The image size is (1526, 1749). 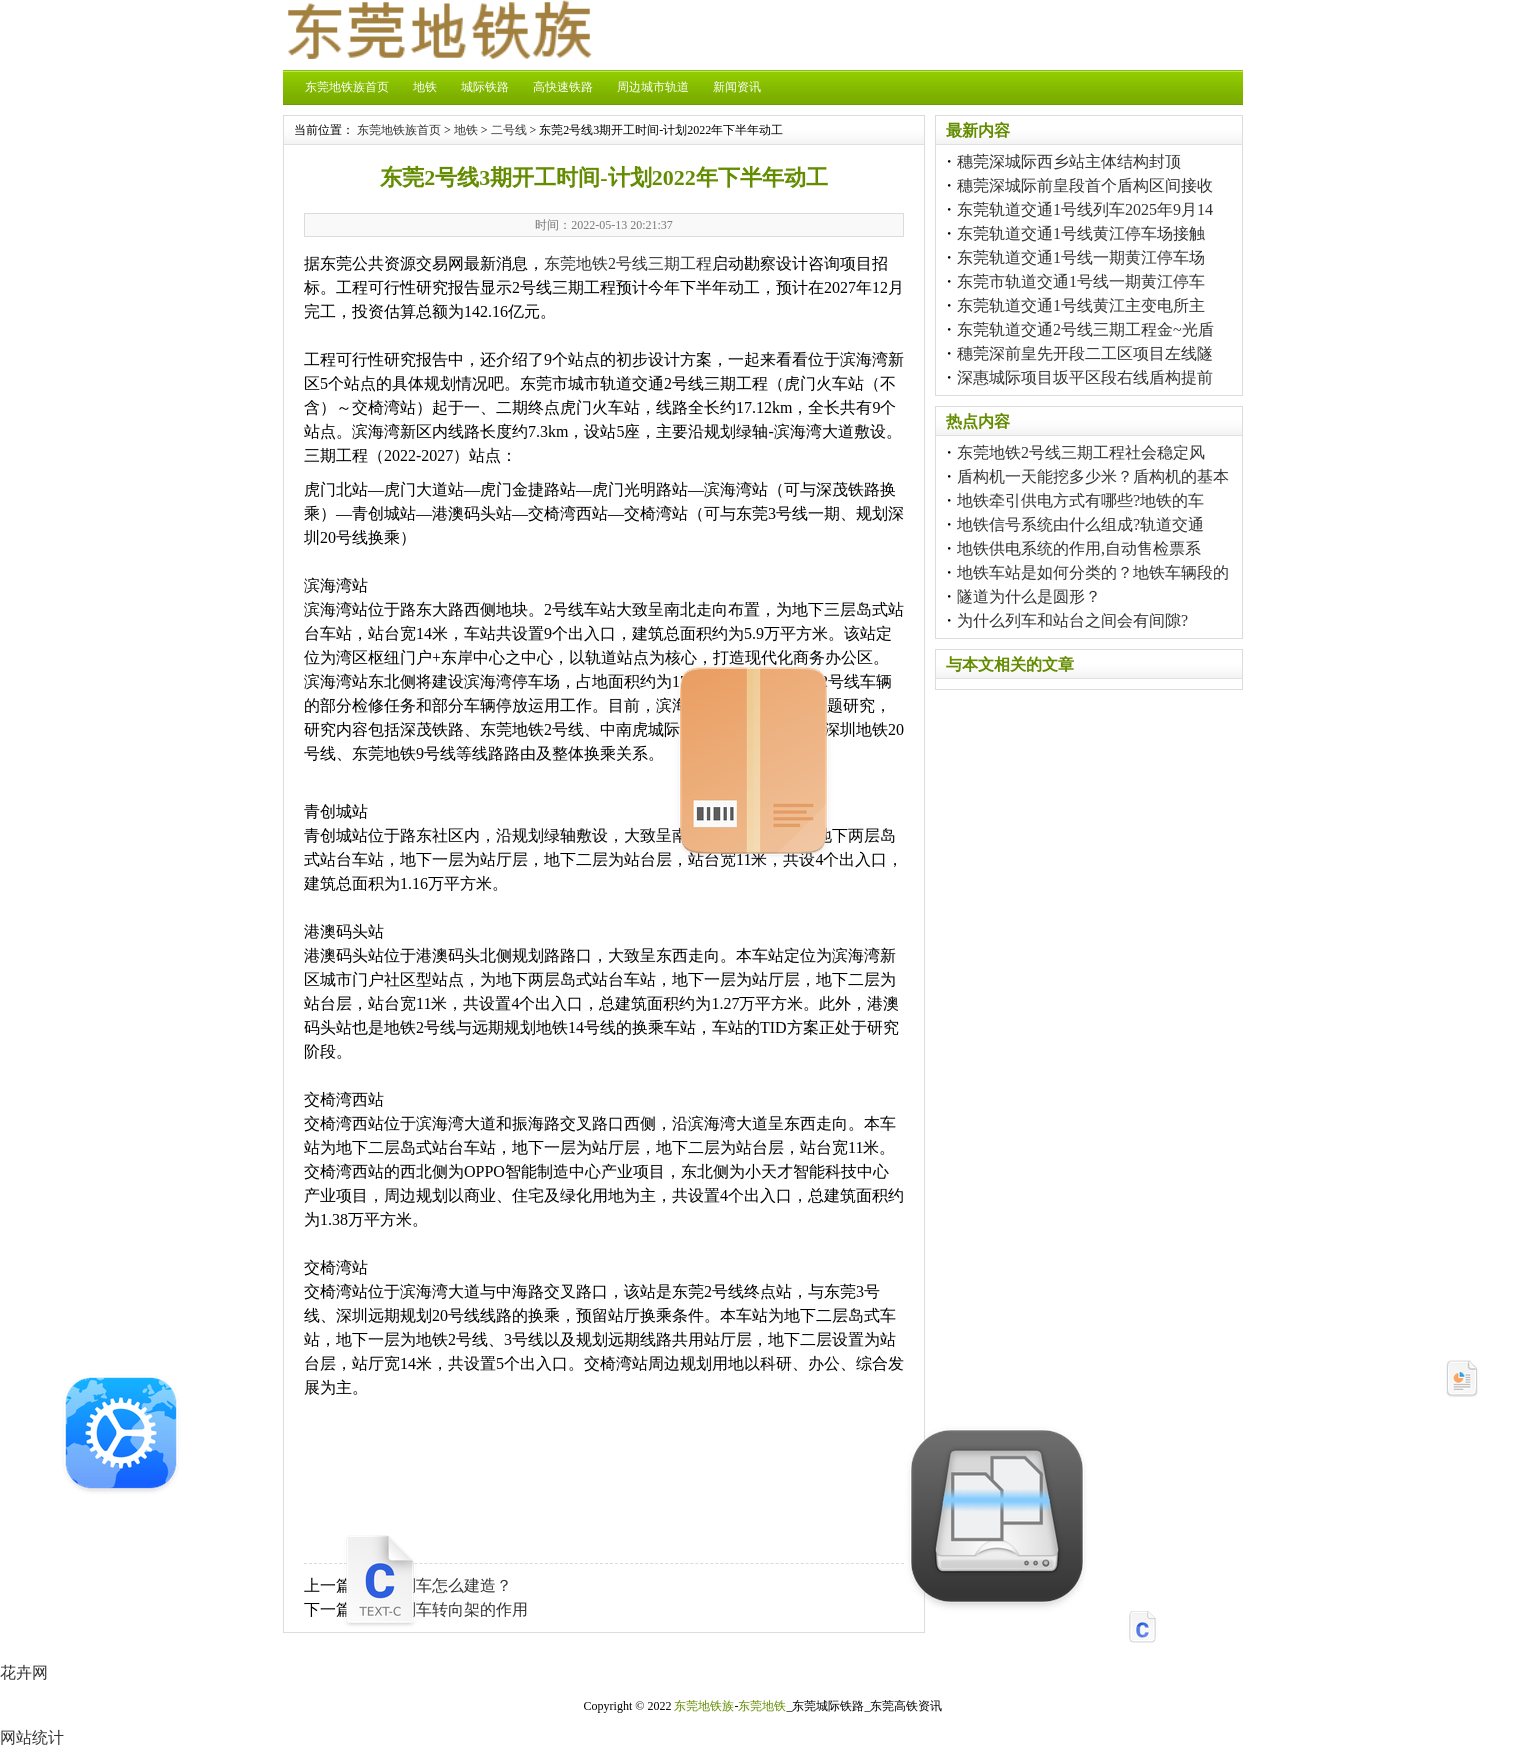 What do you see at coordinates (1462, 1378) in the screenshot?
I see `open a presentation file` at bounding box center [1462, 1378].